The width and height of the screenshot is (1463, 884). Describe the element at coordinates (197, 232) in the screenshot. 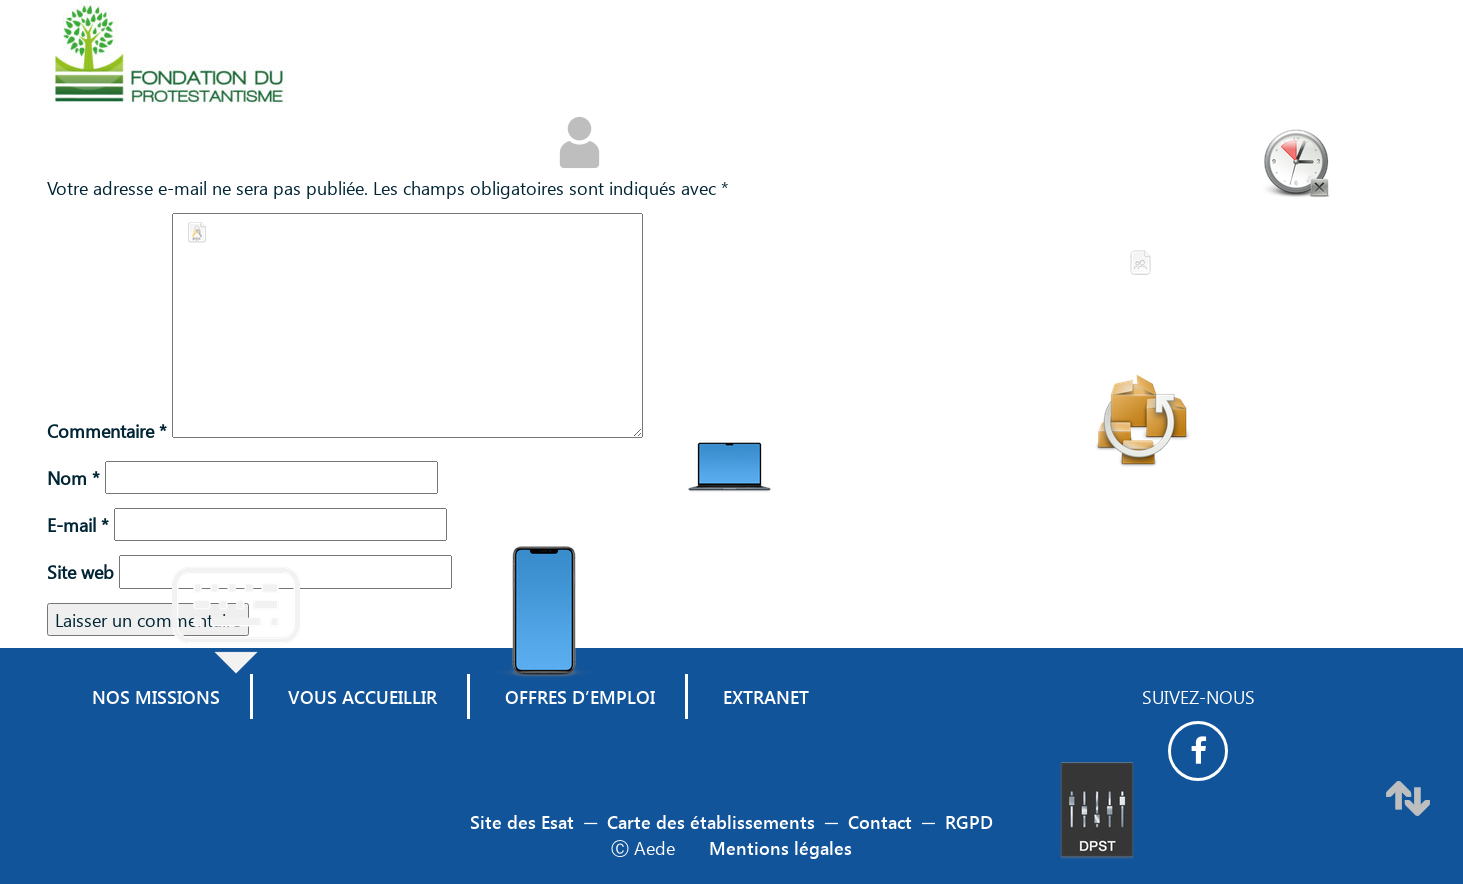

I see `pgp encryption key file` at that location.